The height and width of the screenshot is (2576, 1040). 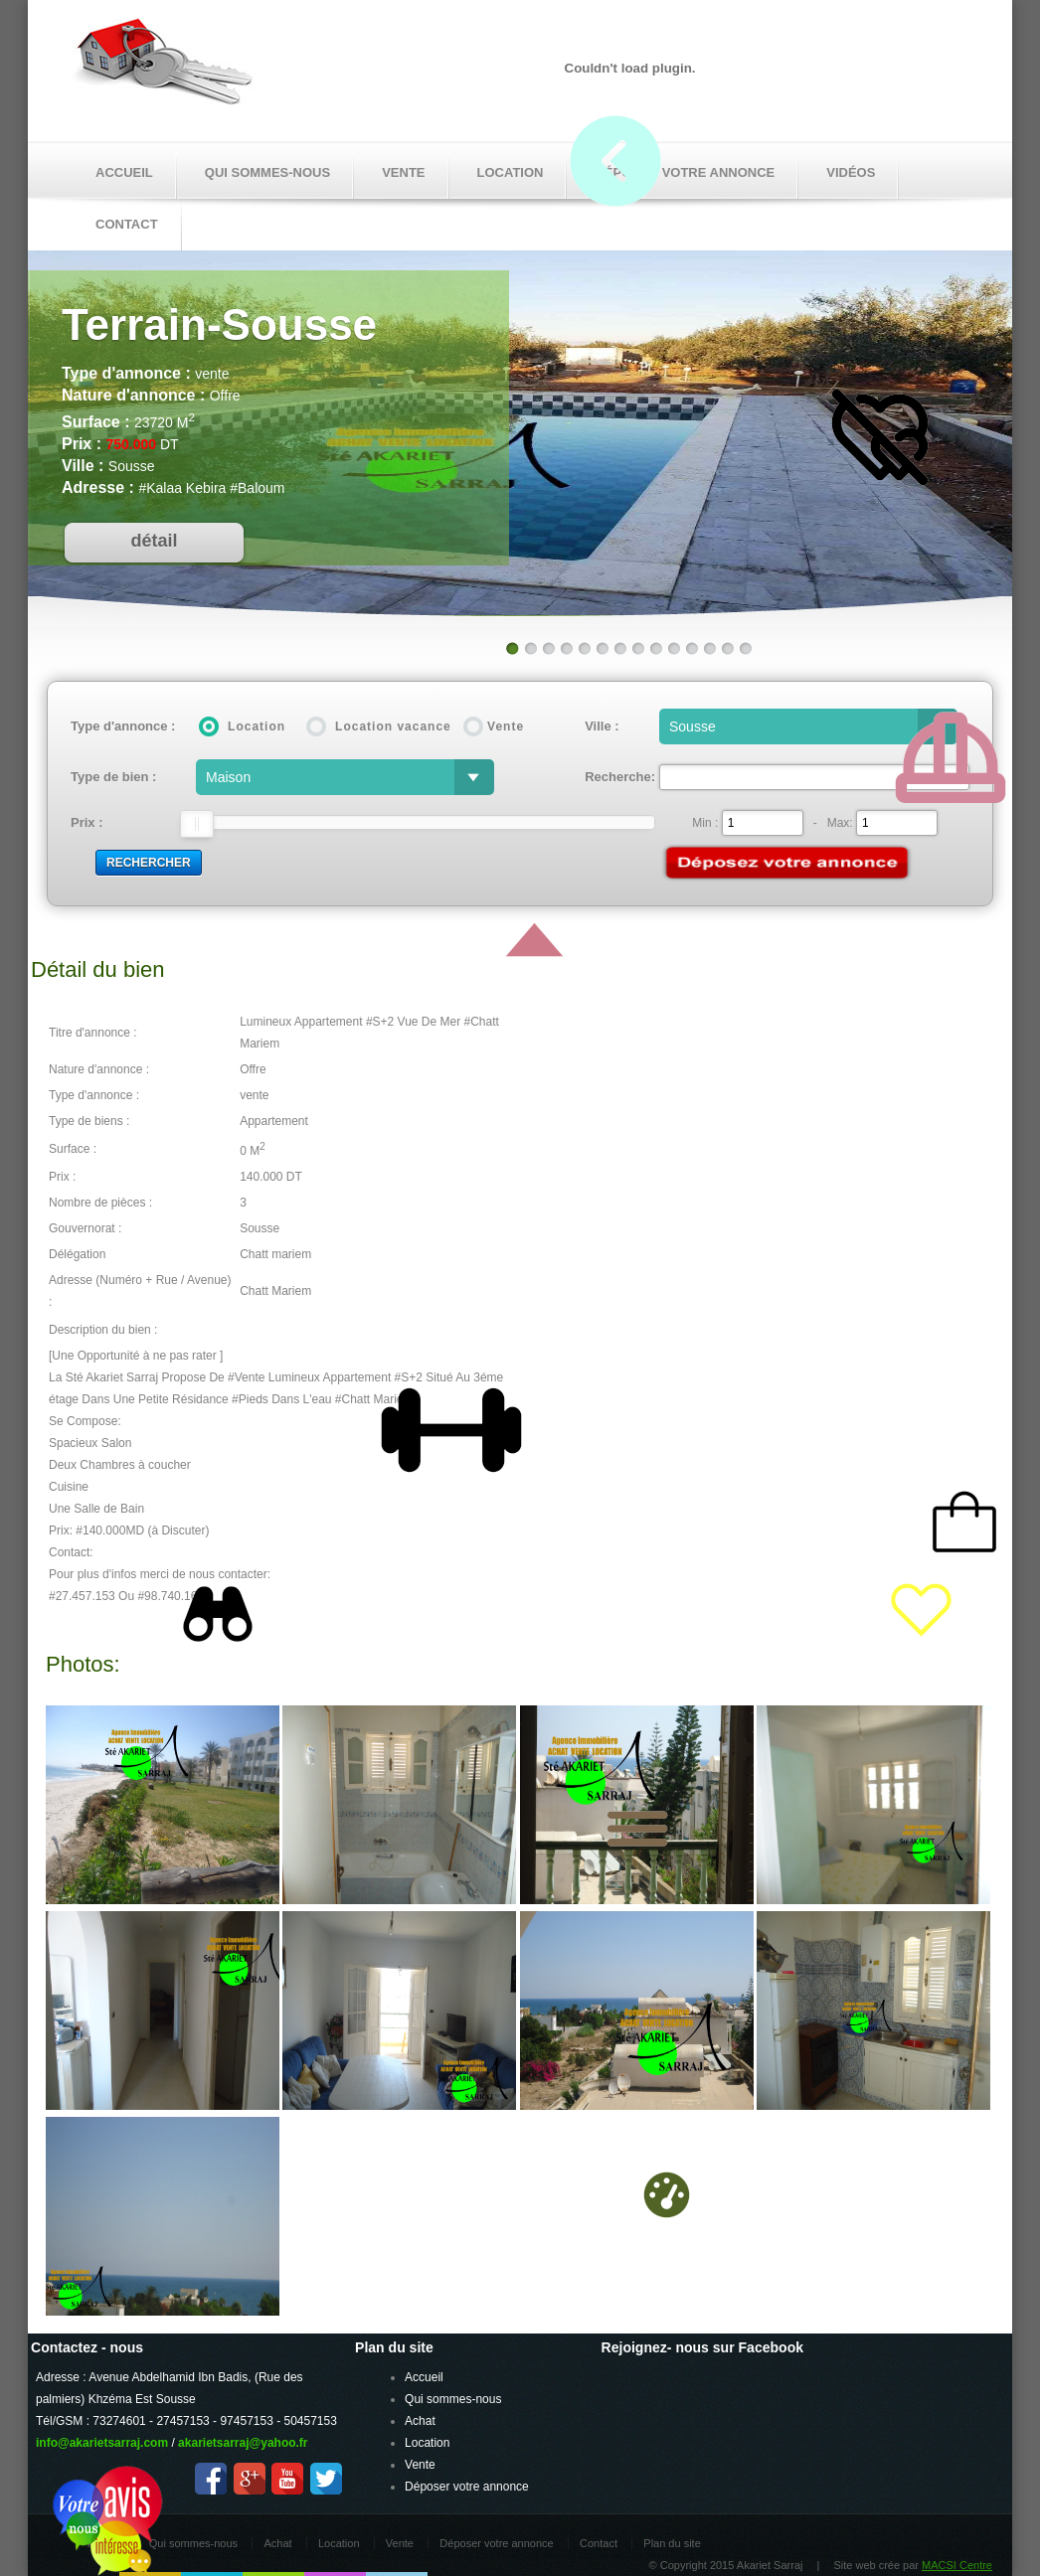 What do you see at coordinates (637, 1829) in the screenshot?
I see `open navigation menu` at bounding box center [637, 1829].